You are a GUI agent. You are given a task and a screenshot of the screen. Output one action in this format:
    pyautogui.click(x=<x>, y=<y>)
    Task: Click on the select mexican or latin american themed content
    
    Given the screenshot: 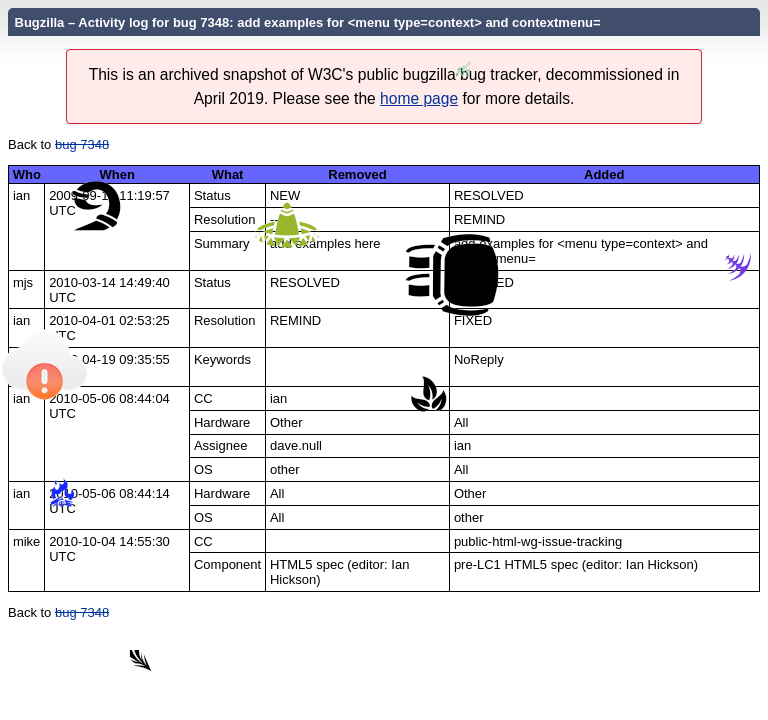 What is the action you would take?
    pyautogui.click(x=287, y=225)
    